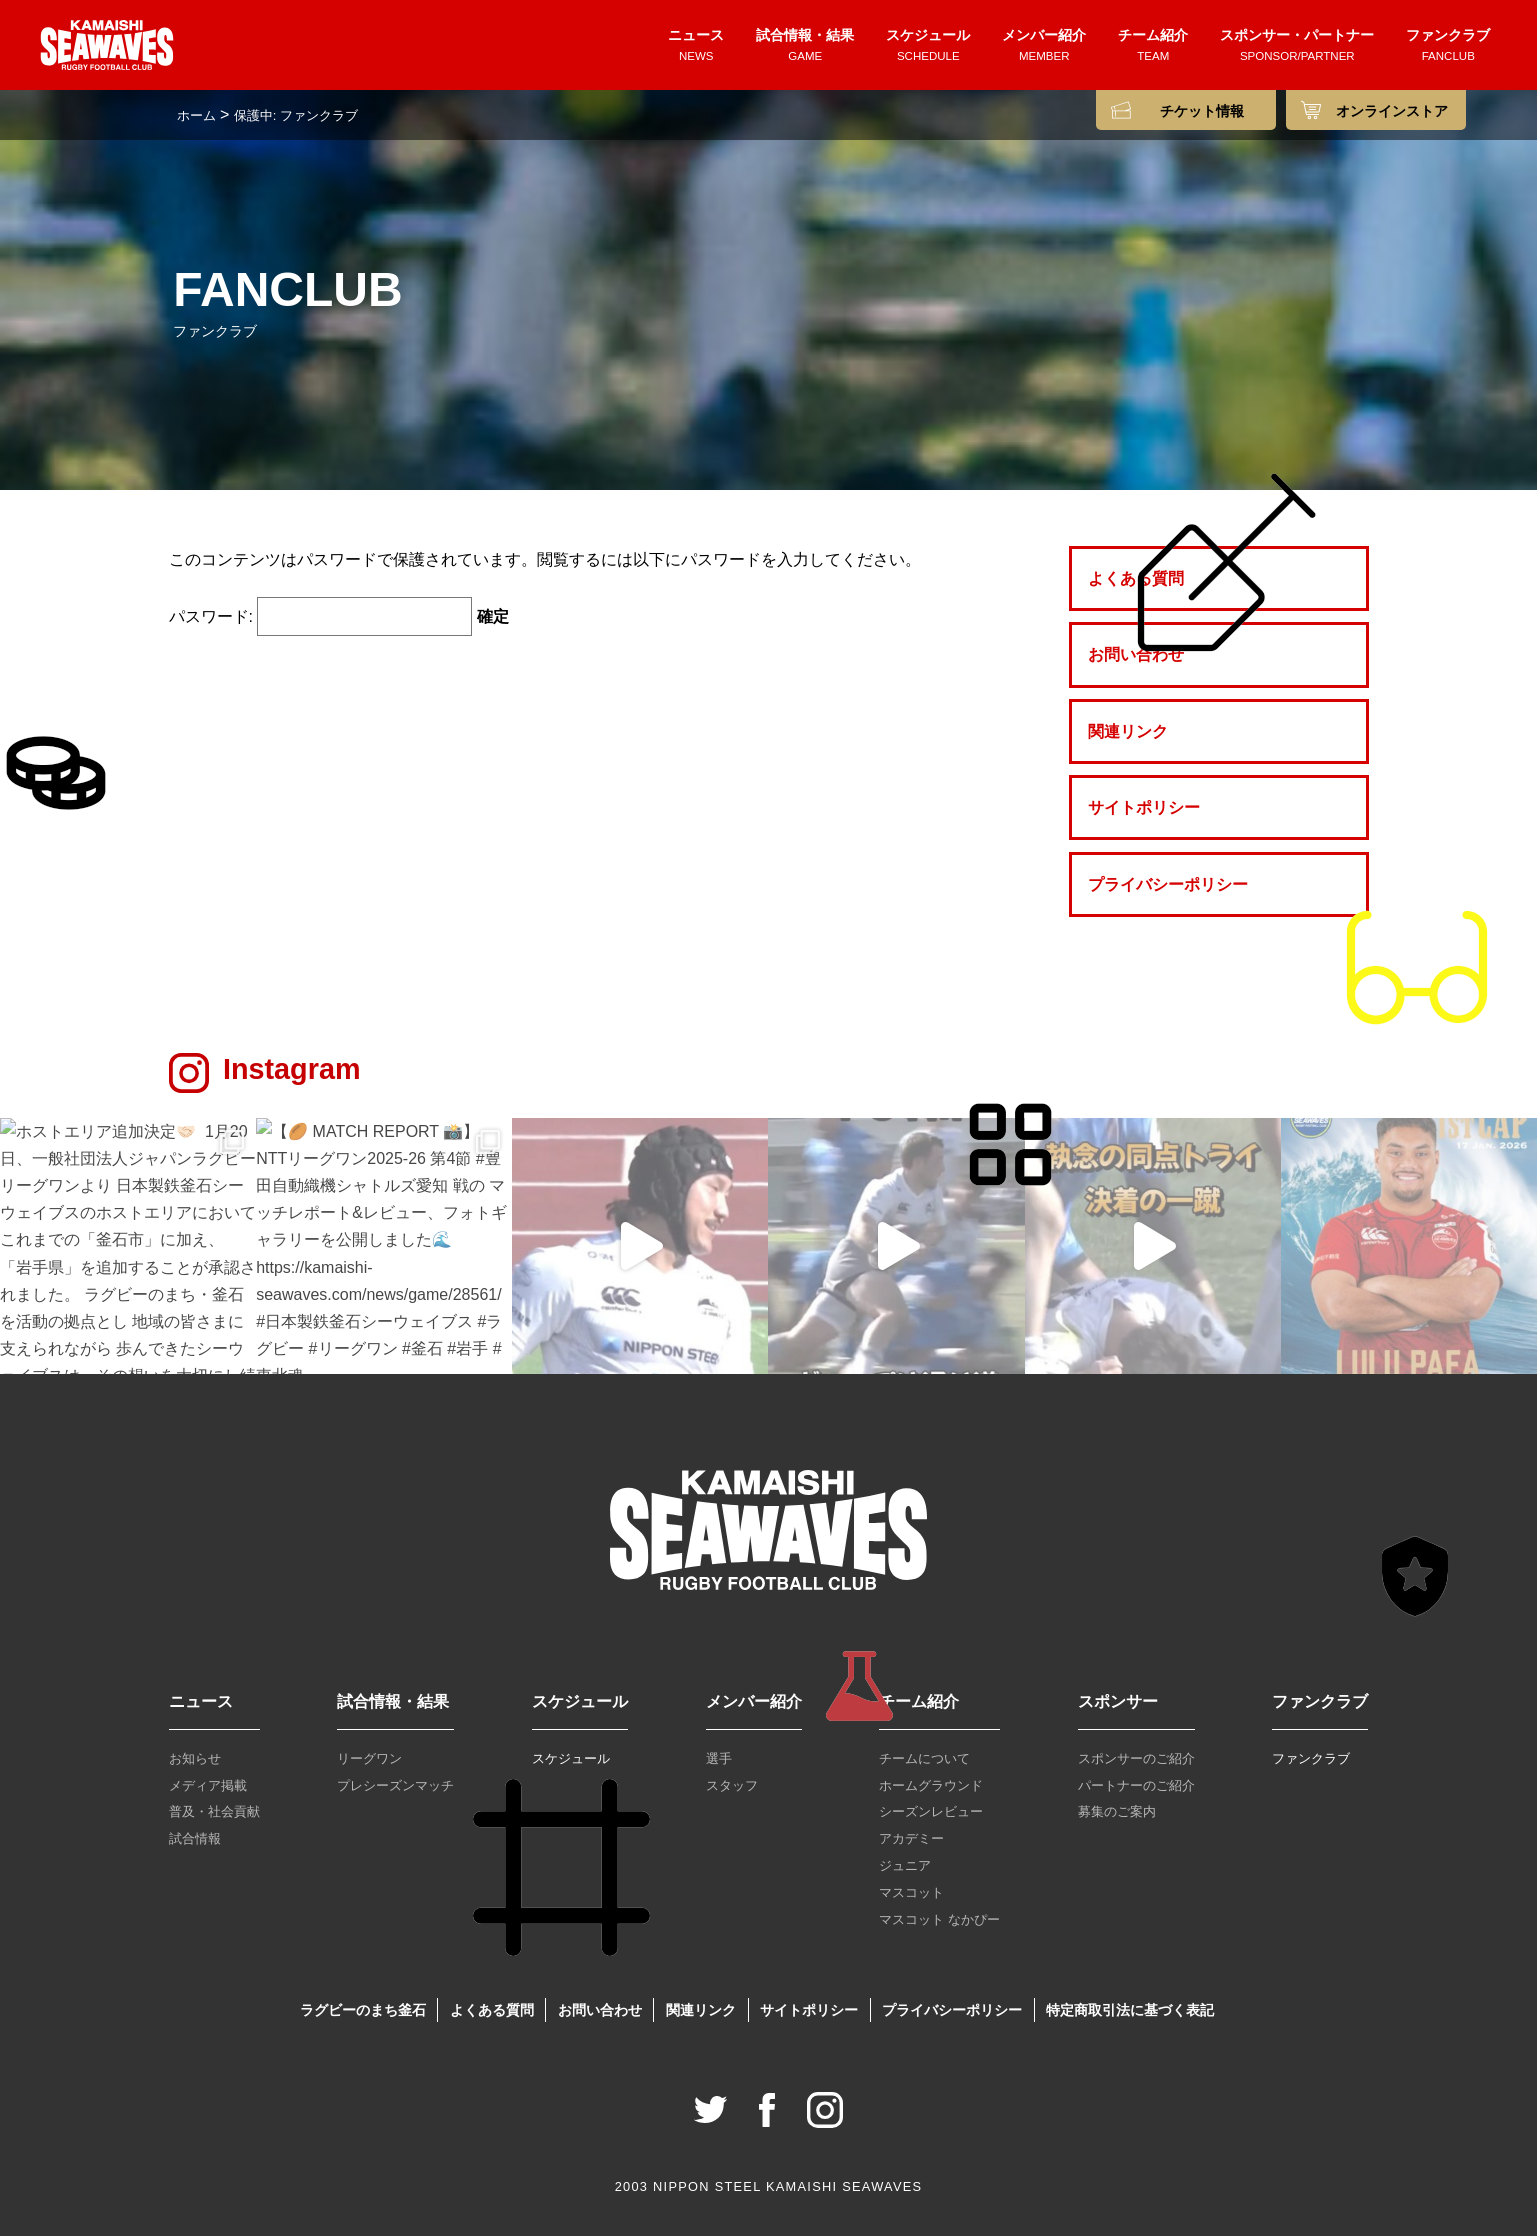 This screenshot has width=1537, height=2236. What do you see at coordinates (859, 1687) in the screenshot?
I see `access laboratory or science features` at bounding box center [859, 1687].